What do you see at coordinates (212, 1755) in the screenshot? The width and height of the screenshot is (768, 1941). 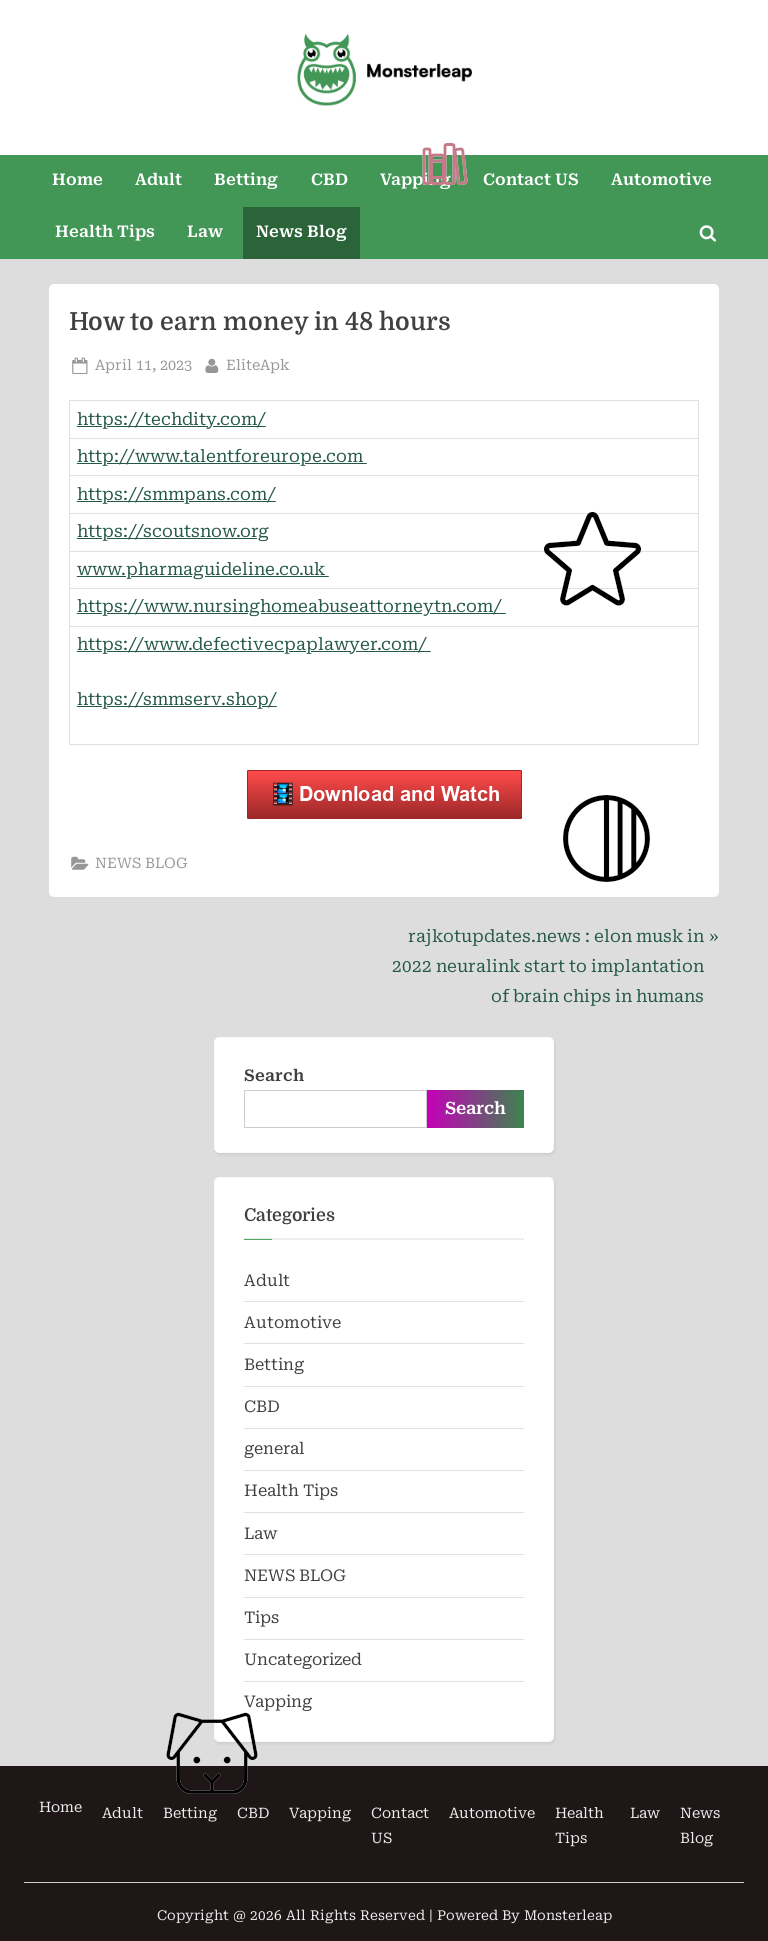 I see `view pet-related content or settings` at bounding box center [212, 1755].